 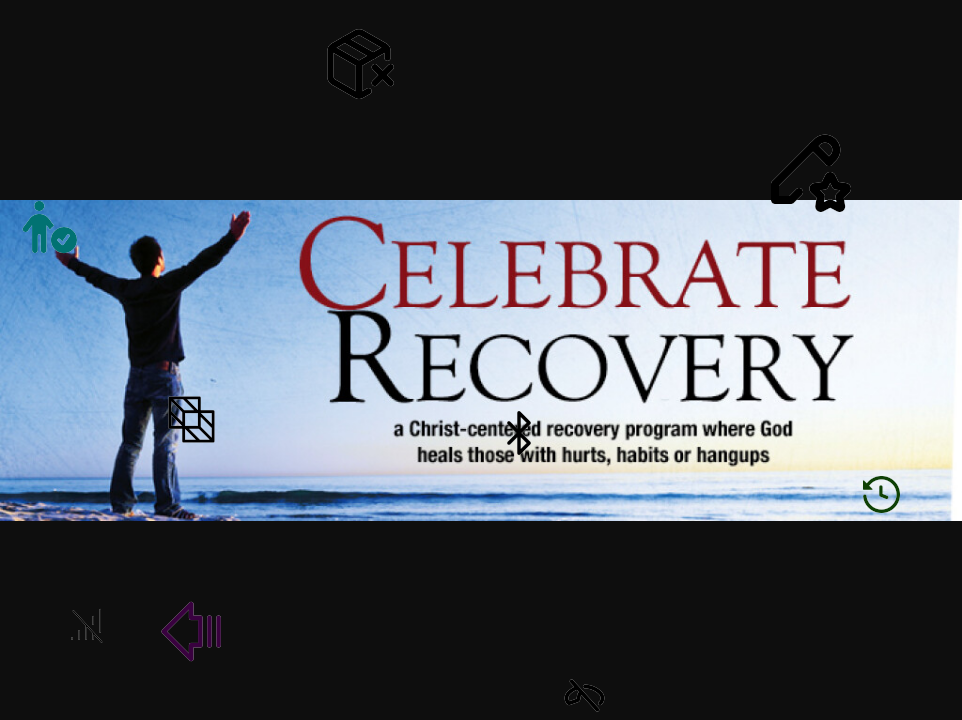 What do you see at coordinates (191, 419) in the screenshot?
I see `exclude or subtract overlapping shapes in a design tool` at bounding box center [191, 419].